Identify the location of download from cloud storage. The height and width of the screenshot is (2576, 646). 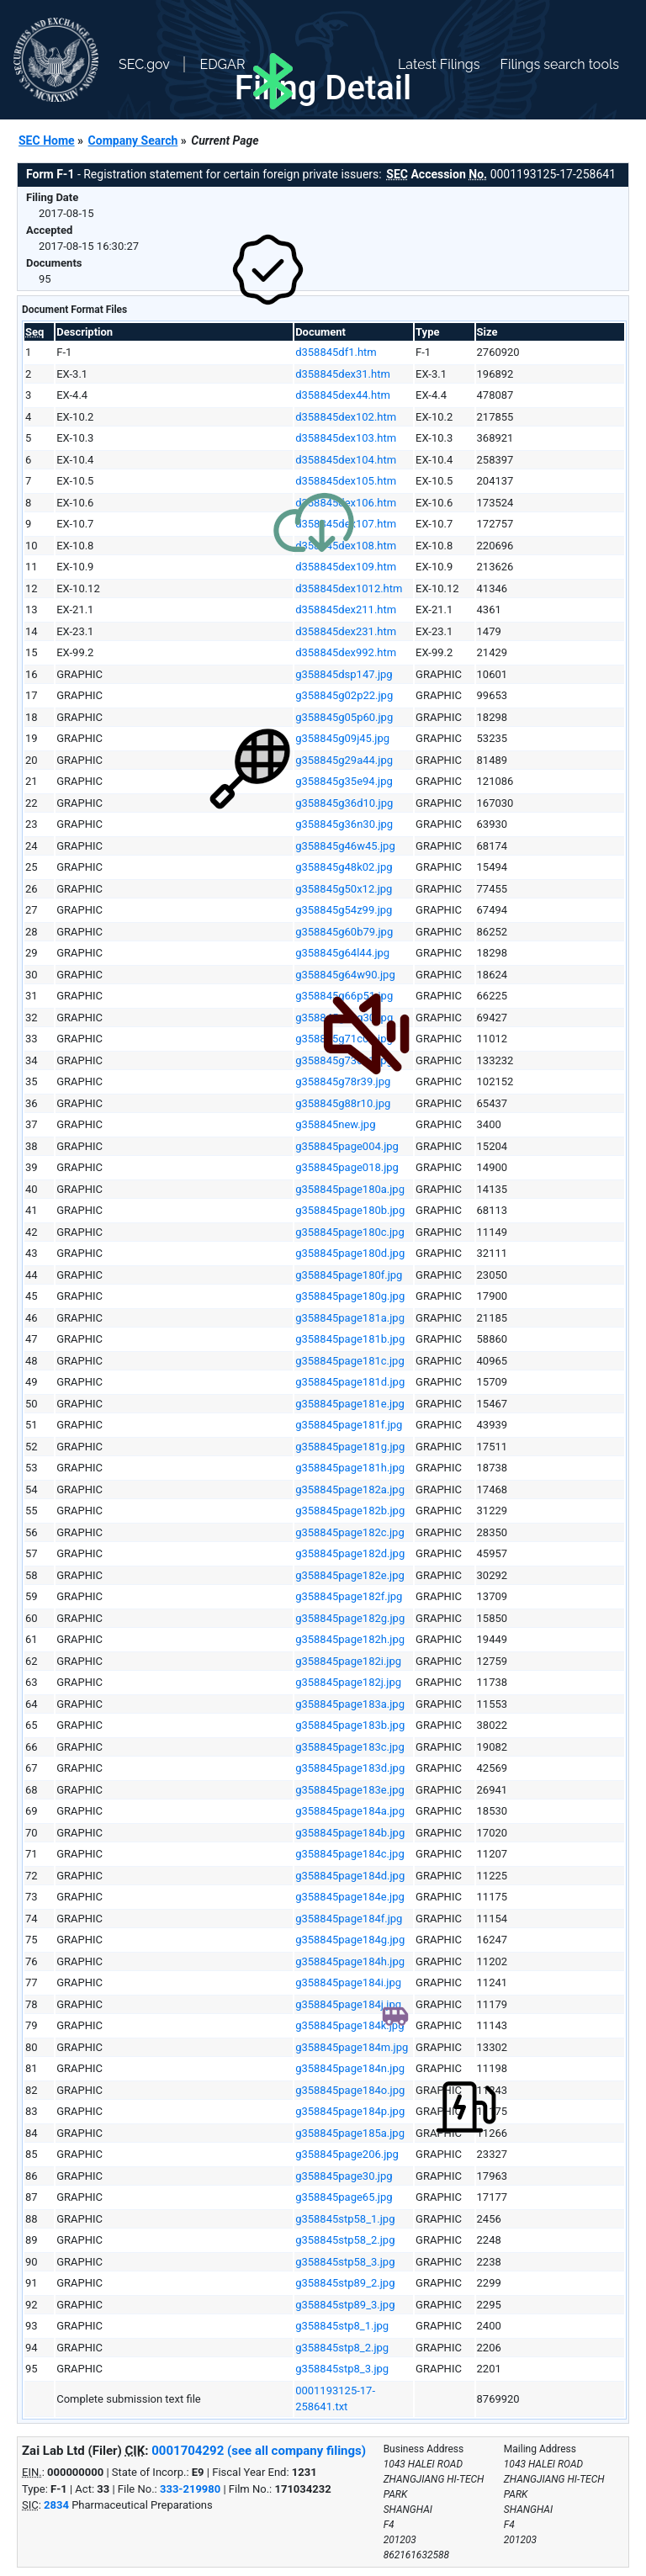
(314, 522).